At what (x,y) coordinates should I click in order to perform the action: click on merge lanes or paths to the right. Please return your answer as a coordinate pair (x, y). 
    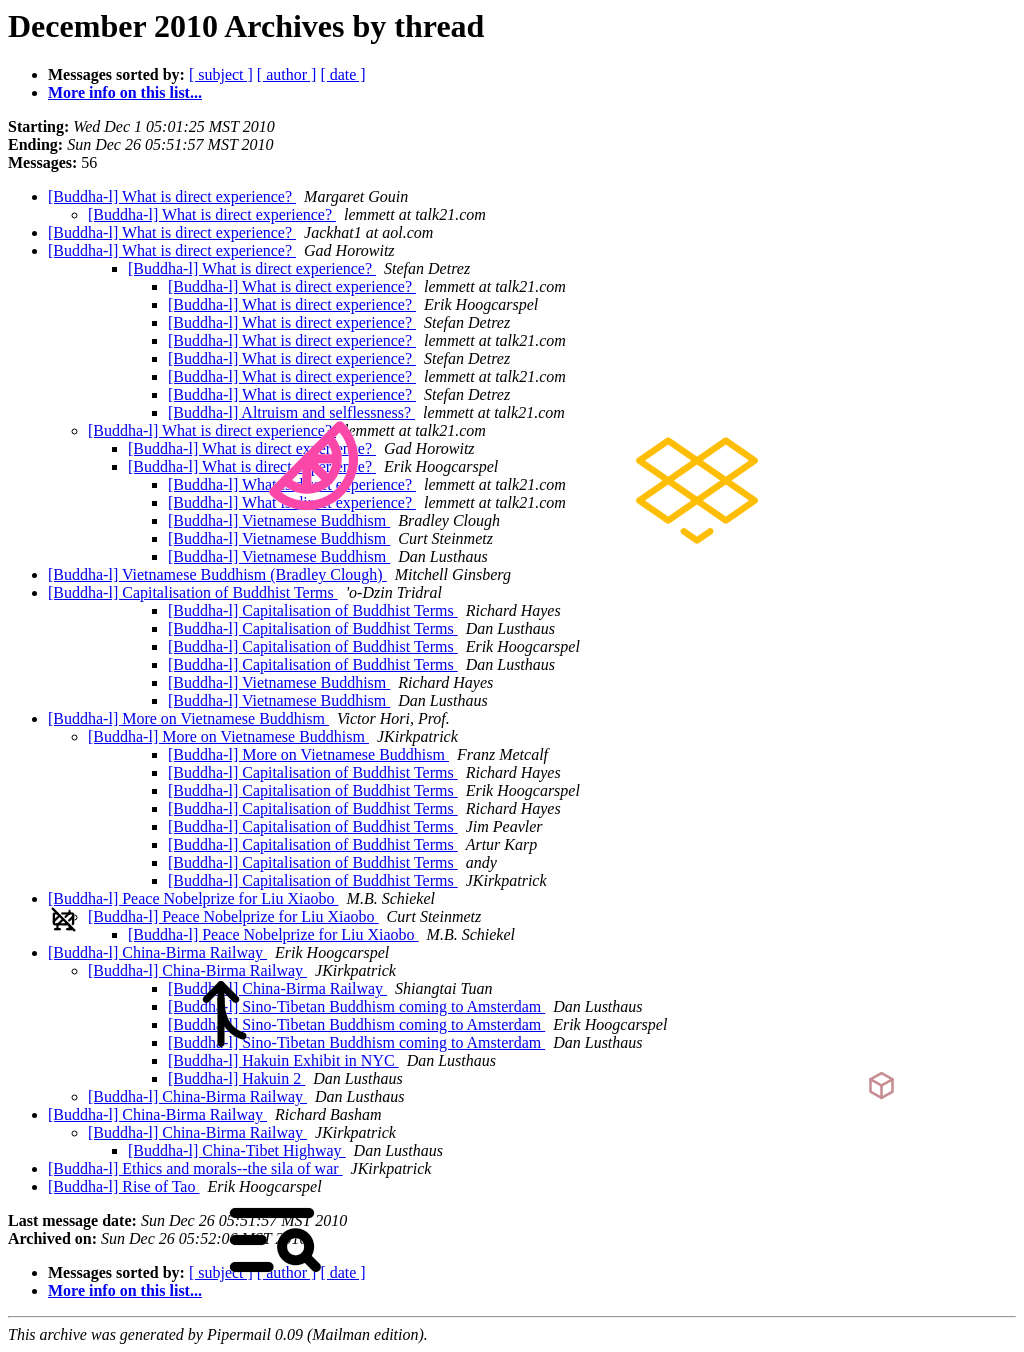
    Looking at the image, I should click on (221, 1014).